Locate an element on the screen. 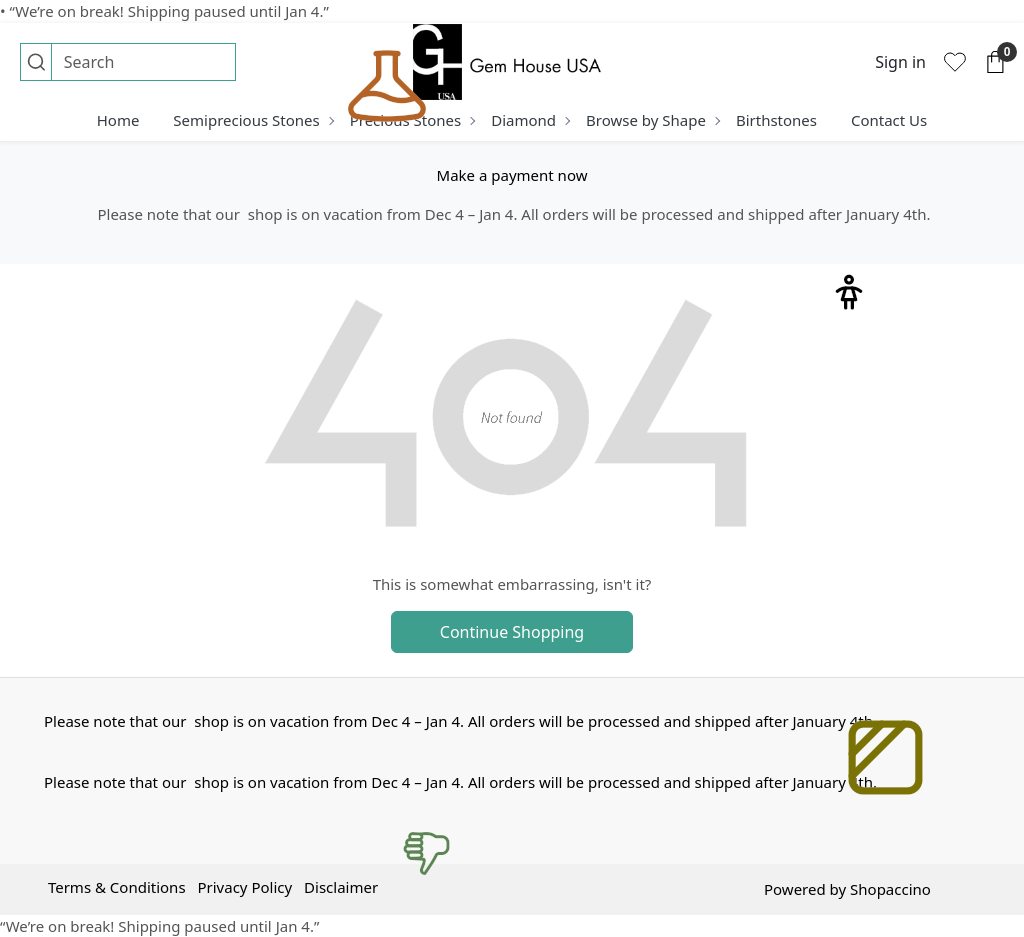 This screenshot has width=1024, height=937. dry in shade laundry care instruction is located at coordinates (885, 757).